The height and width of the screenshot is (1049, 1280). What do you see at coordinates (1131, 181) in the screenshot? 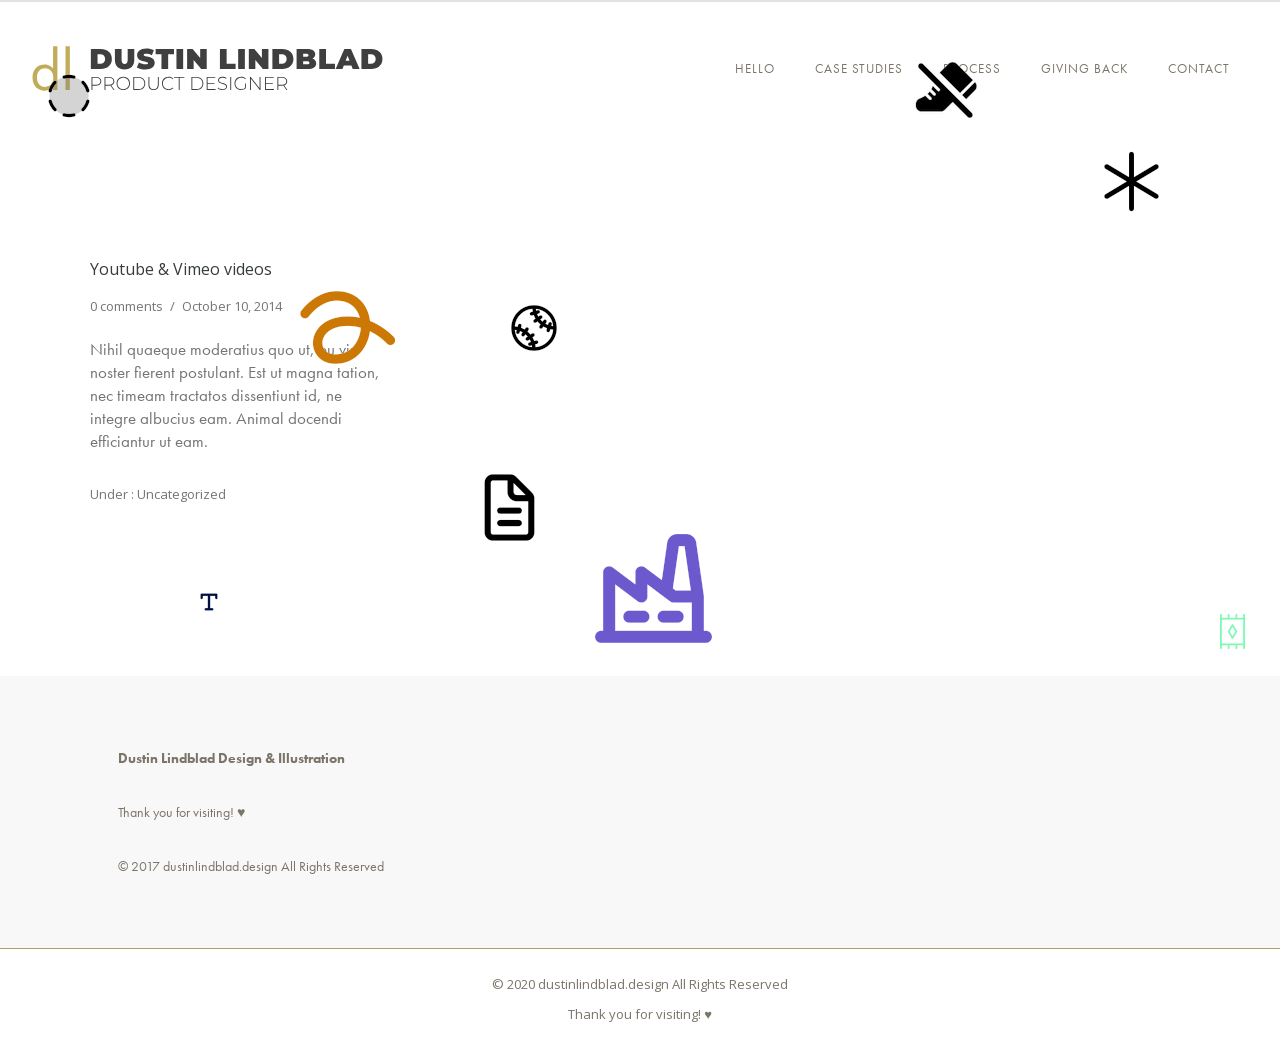
I see `indicates a required field in a form` at bounding box center [1131, 181].